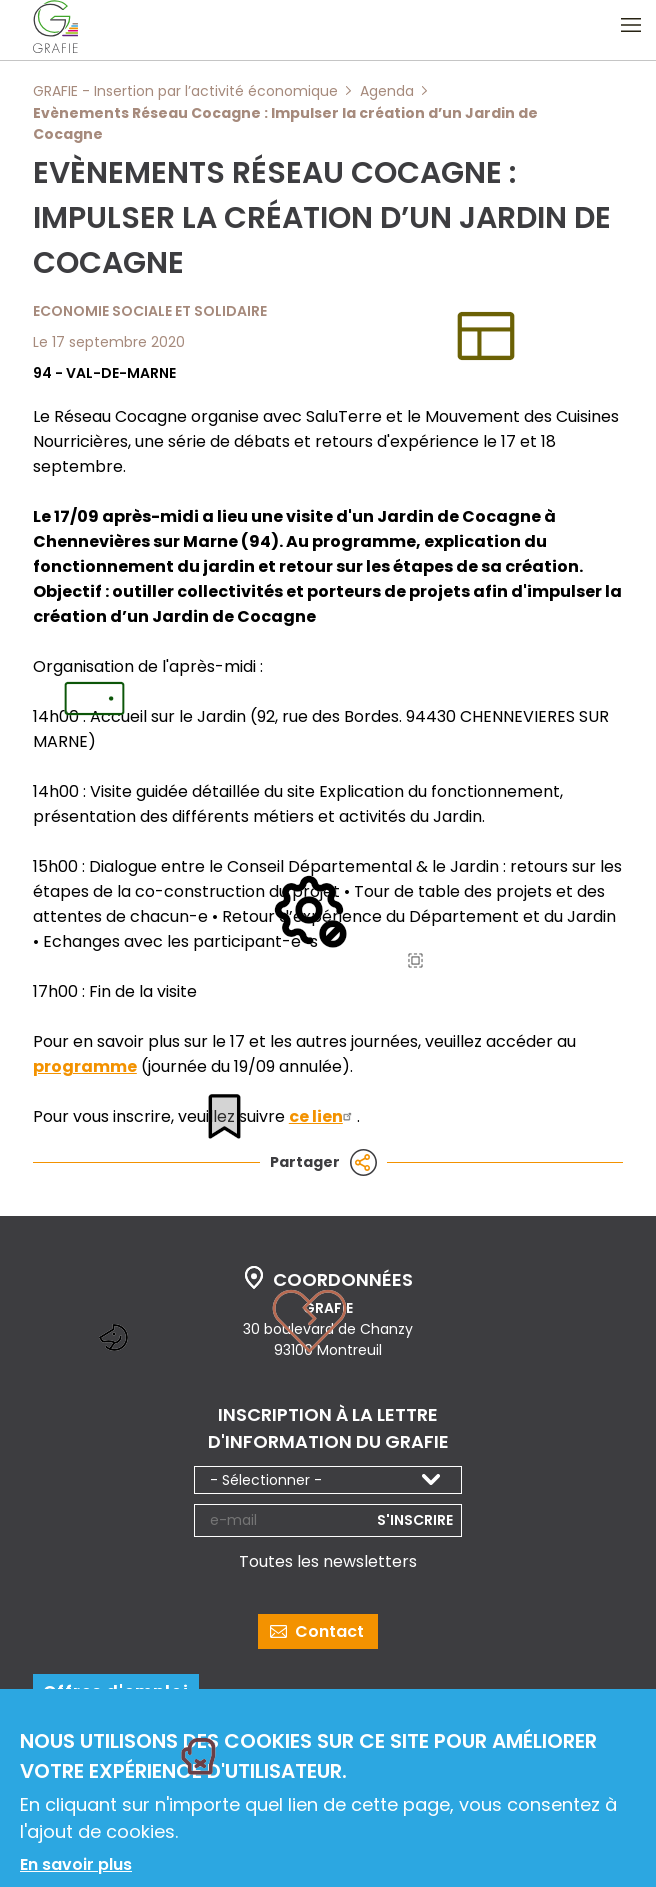  I want to click on access boxing or combat sports content, so click(199, 1757).